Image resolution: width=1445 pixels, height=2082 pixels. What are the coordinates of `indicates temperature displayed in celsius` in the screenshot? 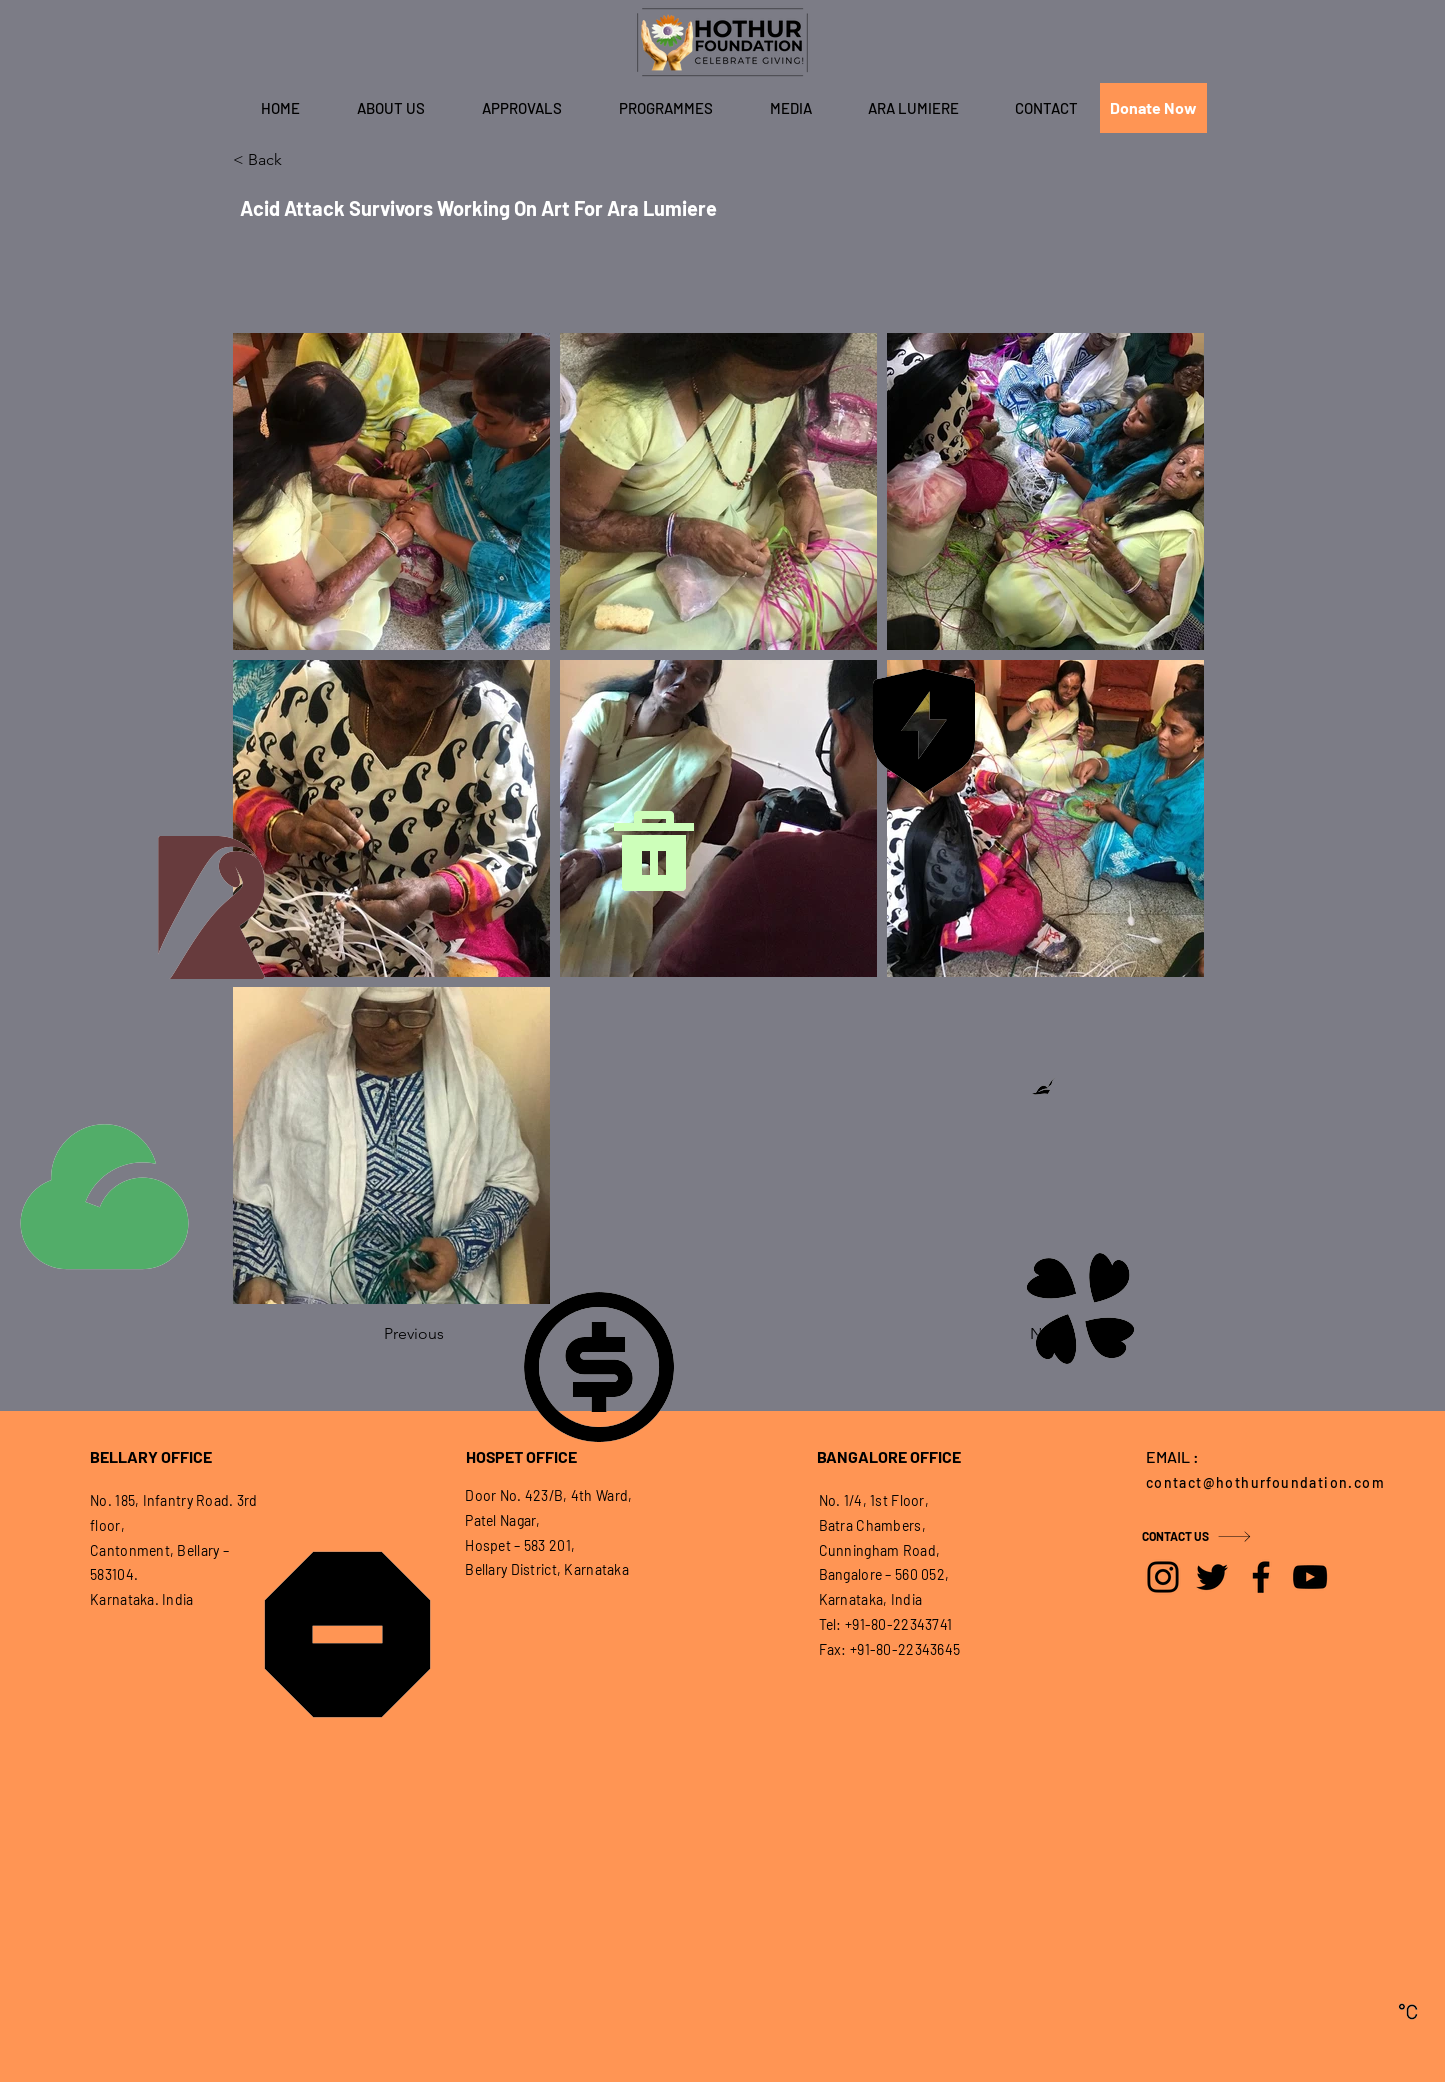 It's located at (1408, 2011).